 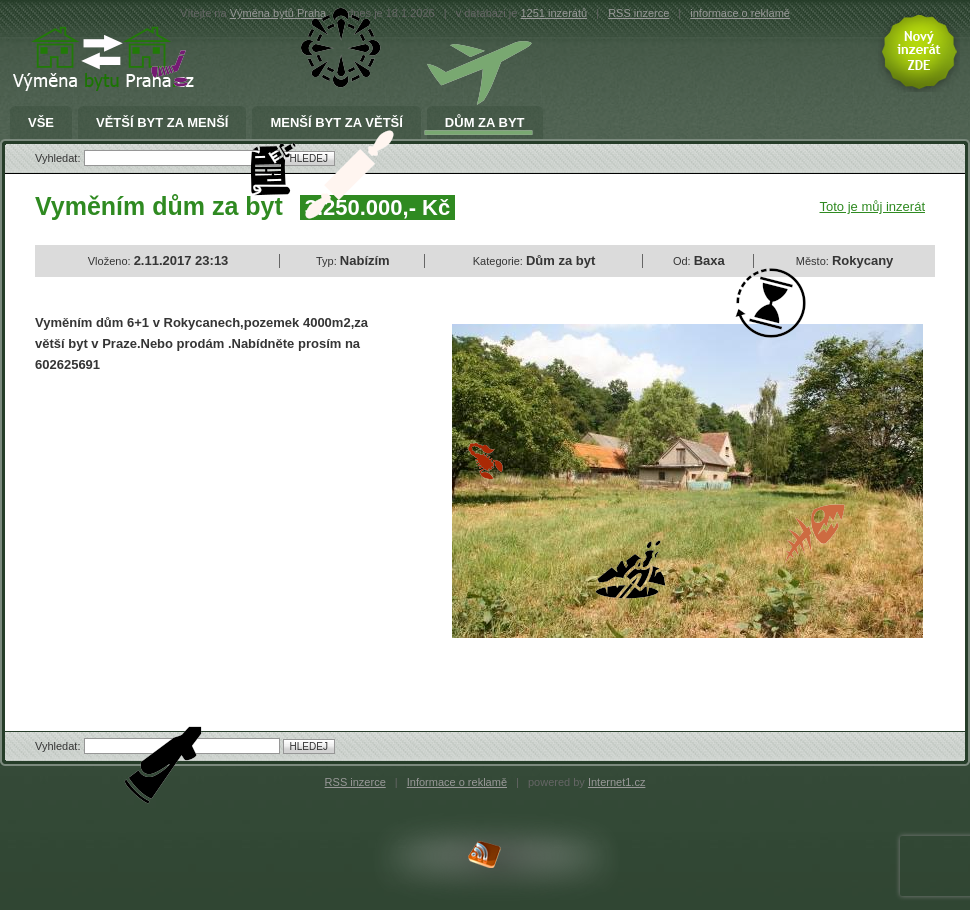 What do you see at coordinates (169, 68) in the screenshot?
I see `access hockey game or sports content` at bounding box center [169, 68].